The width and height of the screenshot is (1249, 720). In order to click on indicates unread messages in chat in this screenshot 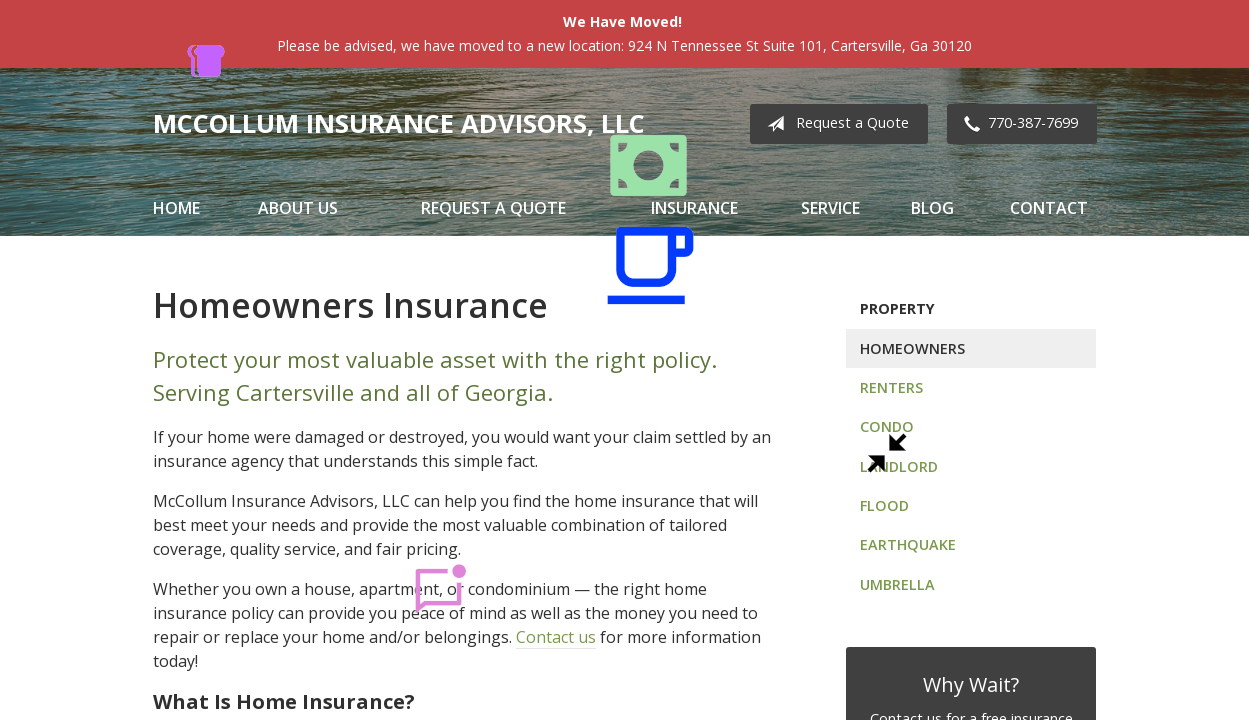, I will do `click(438, 589)`.